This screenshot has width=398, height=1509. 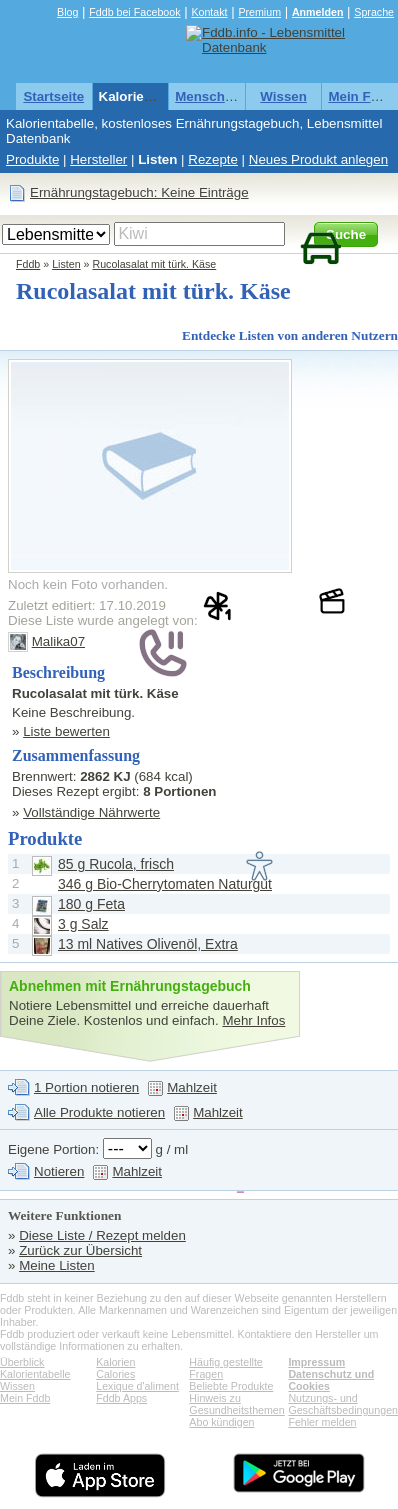 I want to click on put current call on hold, so click(x=164, y=652).